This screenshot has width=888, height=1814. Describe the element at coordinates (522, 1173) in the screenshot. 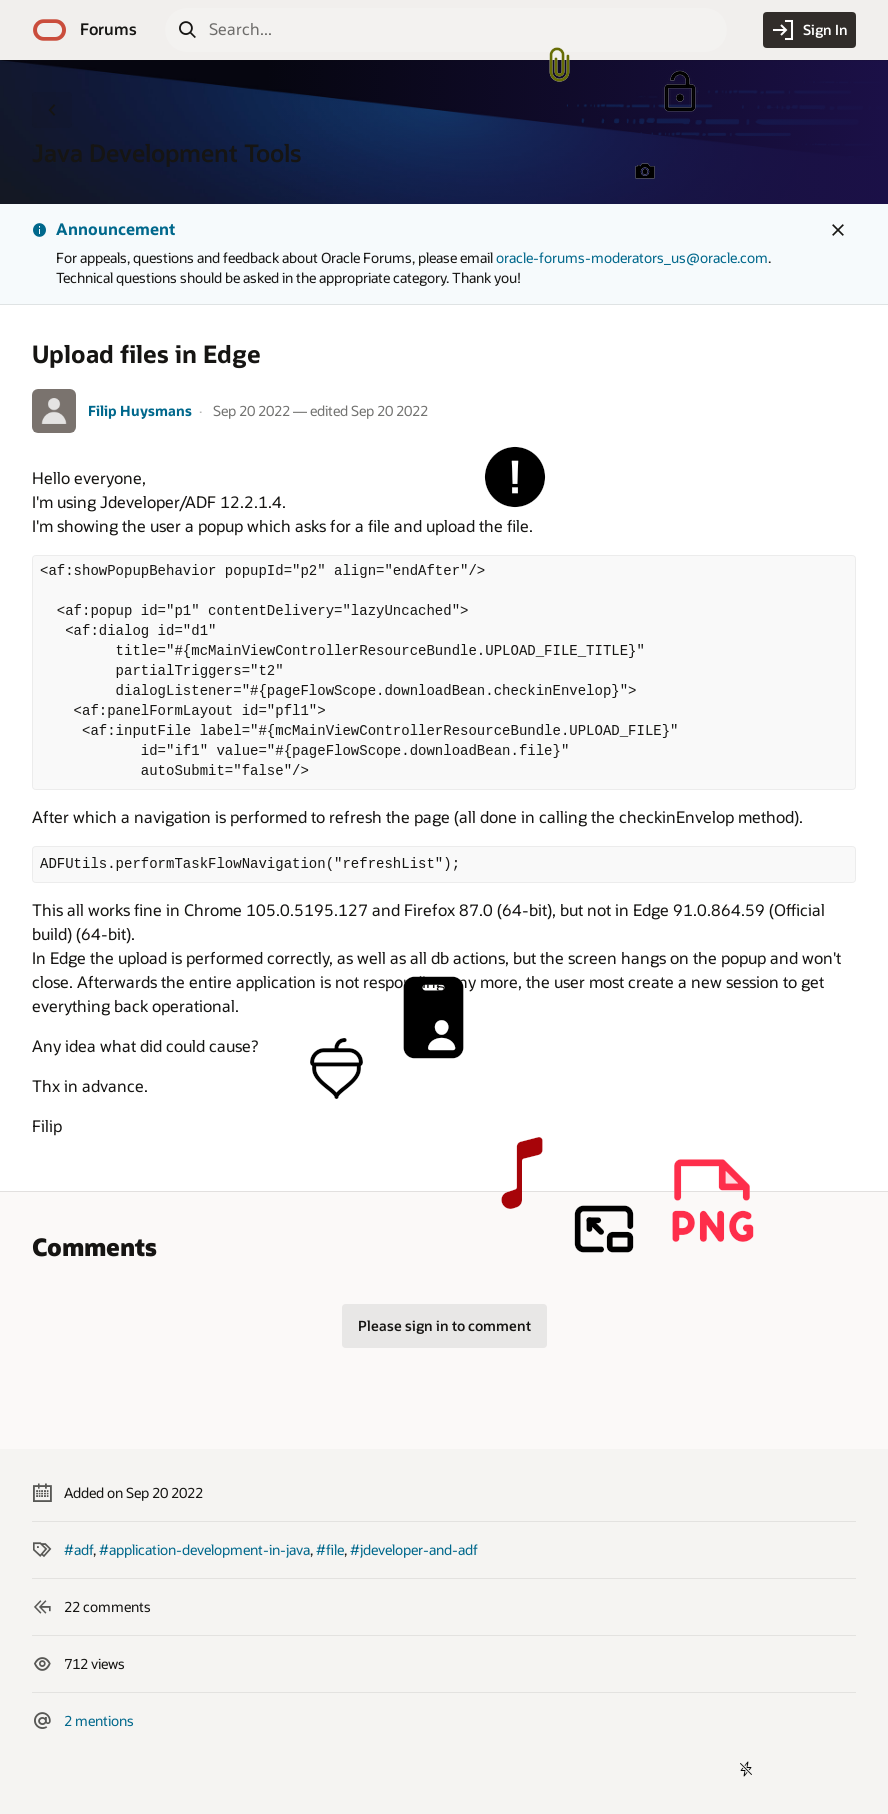

I see `access music library or player` at that location.